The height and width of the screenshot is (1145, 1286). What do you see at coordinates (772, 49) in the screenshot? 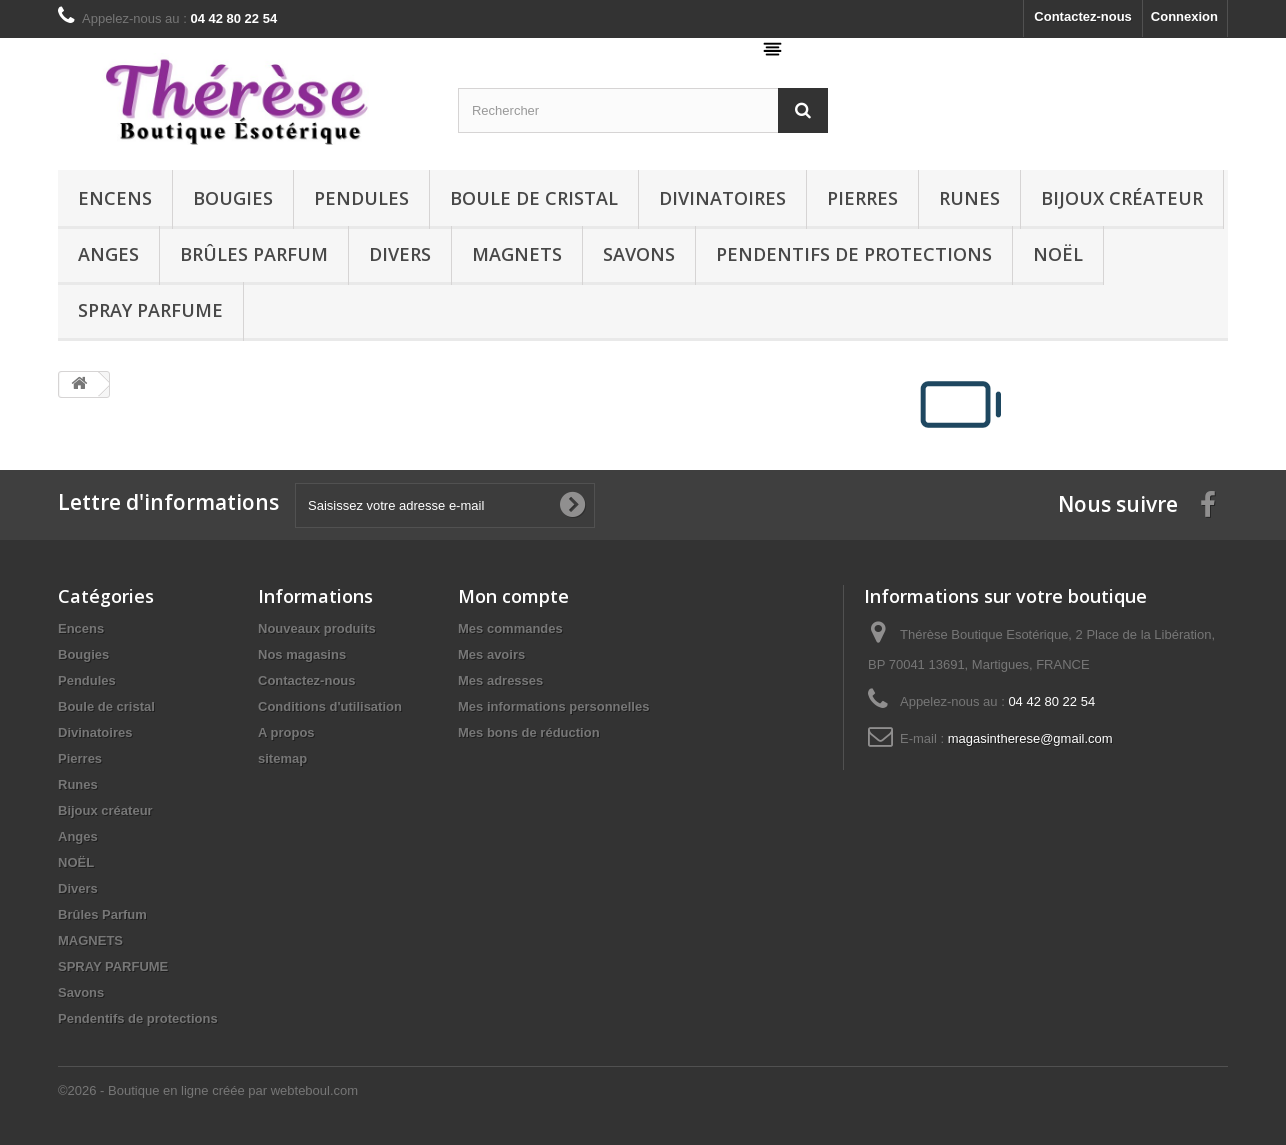
I see `center align text` at bounding box center [772, 49].